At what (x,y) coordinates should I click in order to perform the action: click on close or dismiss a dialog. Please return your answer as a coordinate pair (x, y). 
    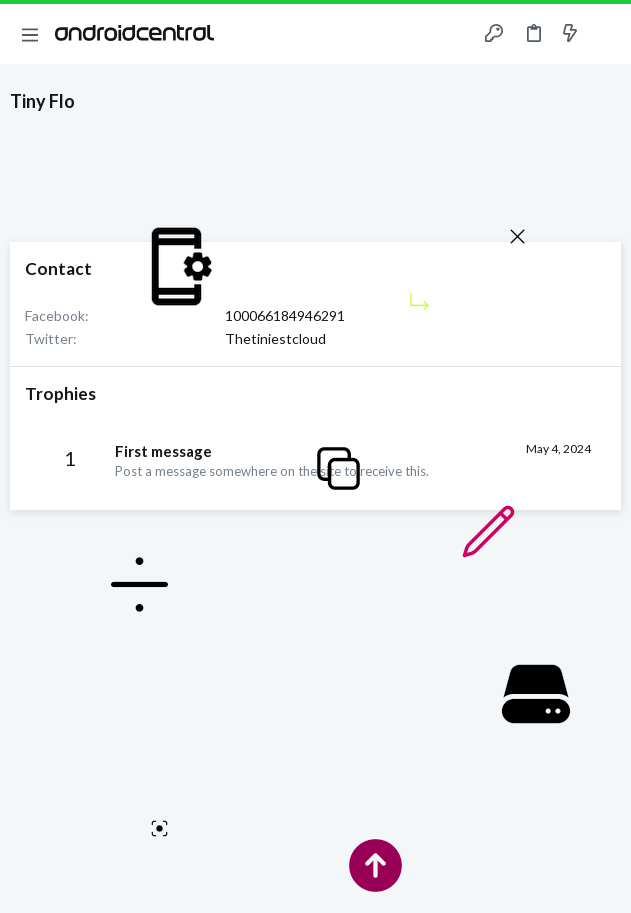
    Looking at the image, I should click on (517, 236).